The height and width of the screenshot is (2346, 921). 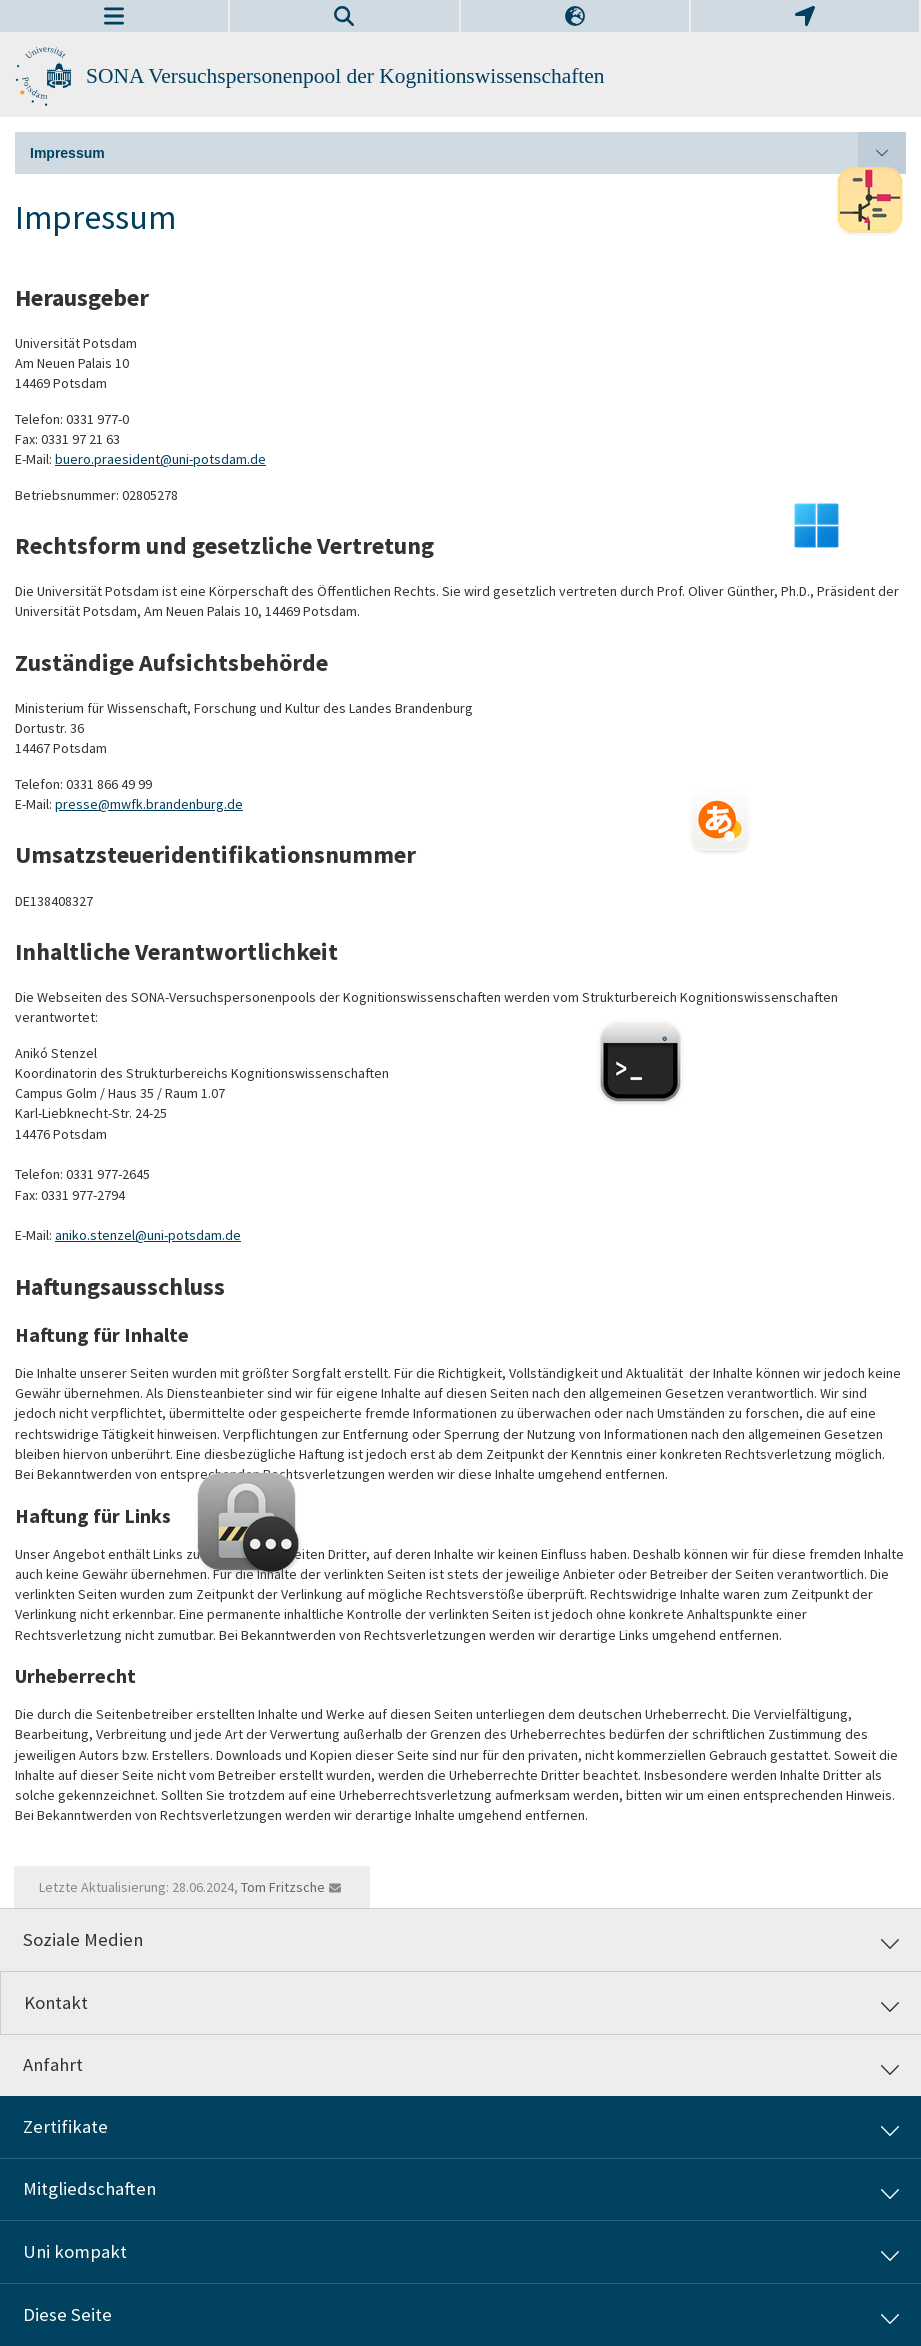 What do you see at coordinates (870, 200) in the screenshot?
I see `open eeschema circuit schematic editor` at bounding box center [870, 200].